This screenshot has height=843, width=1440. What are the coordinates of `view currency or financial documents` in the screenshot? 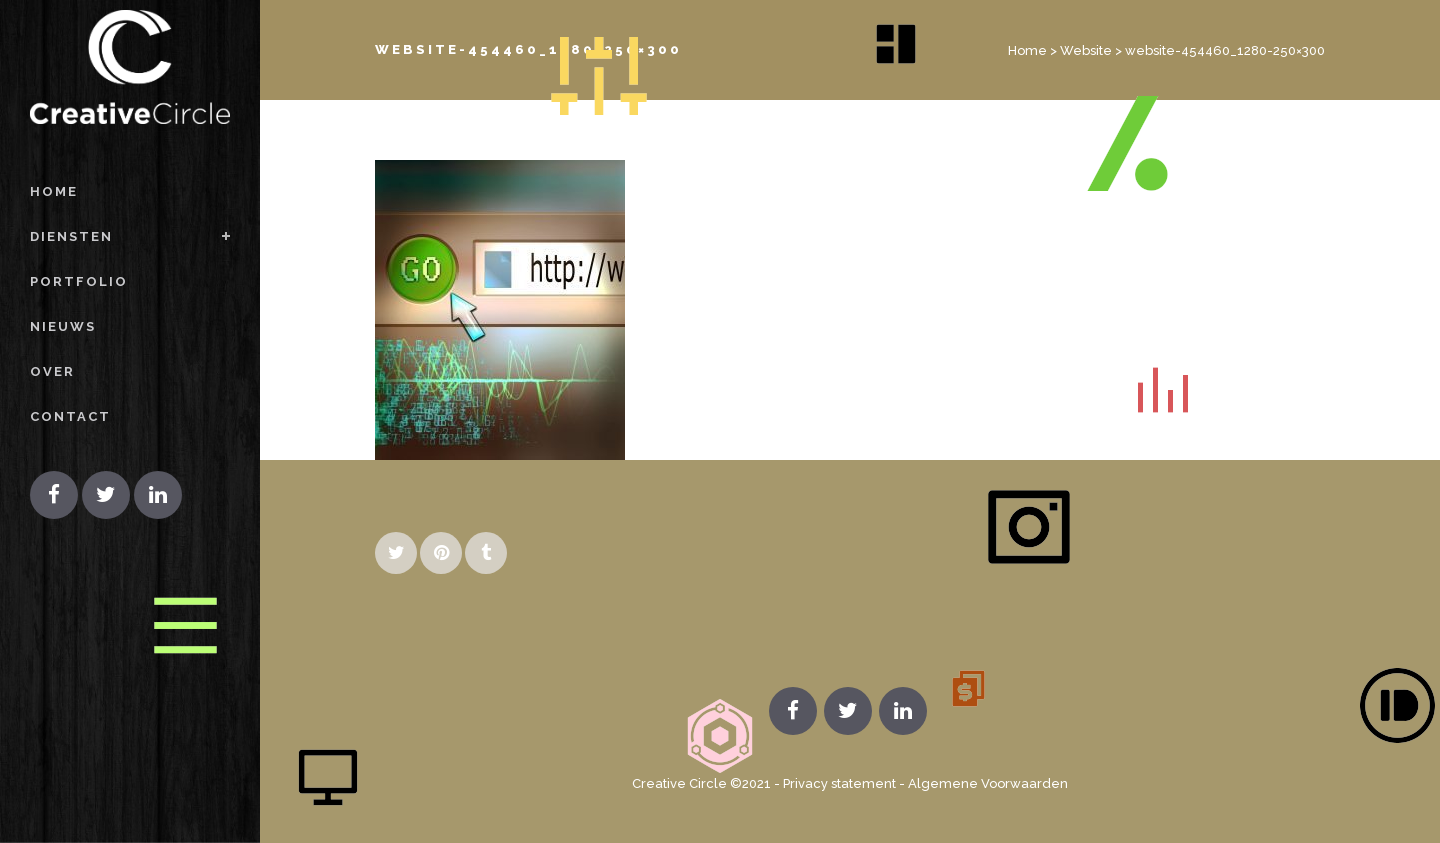 It's located at (968, 688).